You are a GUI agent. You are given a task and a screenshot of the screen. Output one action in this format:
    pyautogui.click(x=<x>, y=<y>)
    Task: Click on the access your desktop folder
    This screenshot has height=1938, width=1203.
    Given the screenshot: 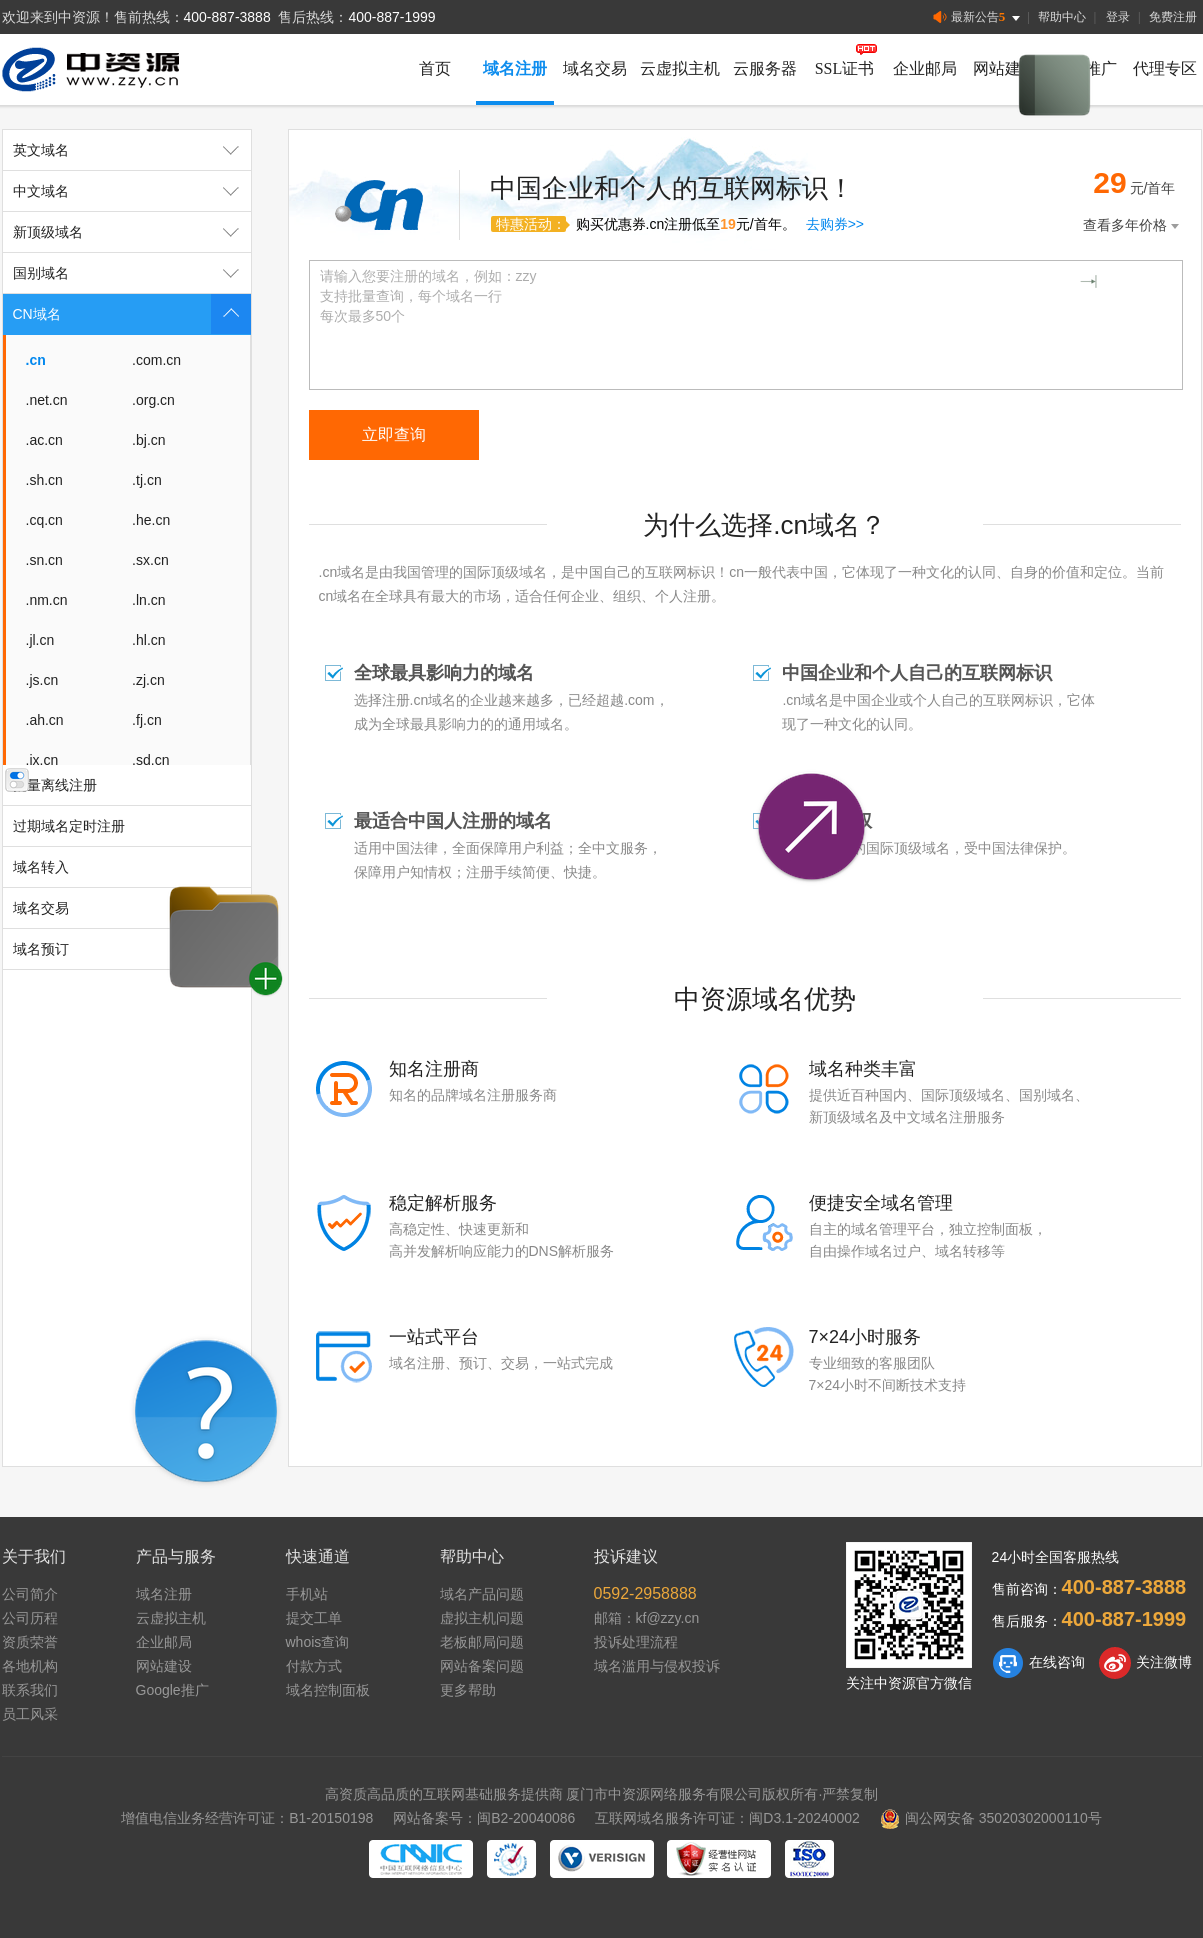 What is the action you would take?
    pyautogui.click(x=1054, y=82)
    